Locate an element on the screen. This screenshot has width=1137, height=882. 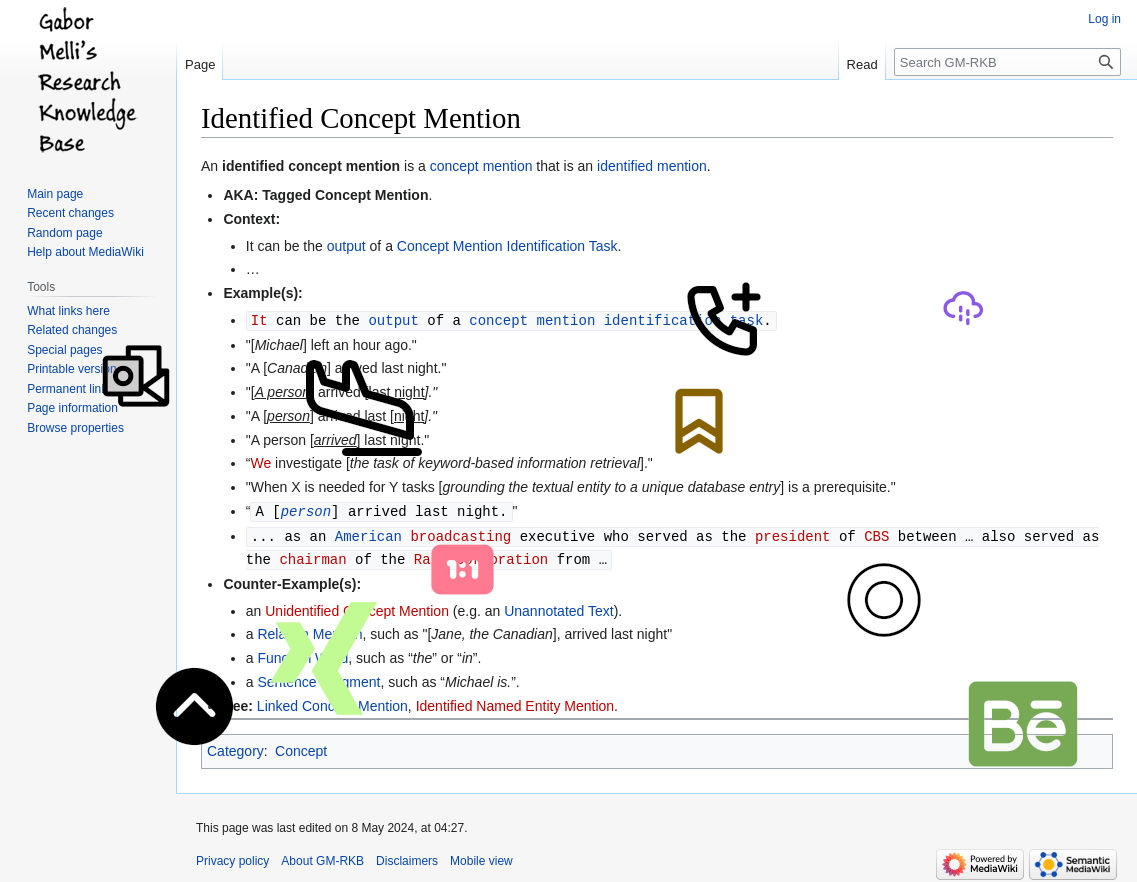
view behance portfolio is located at coordinates (1023, 724).